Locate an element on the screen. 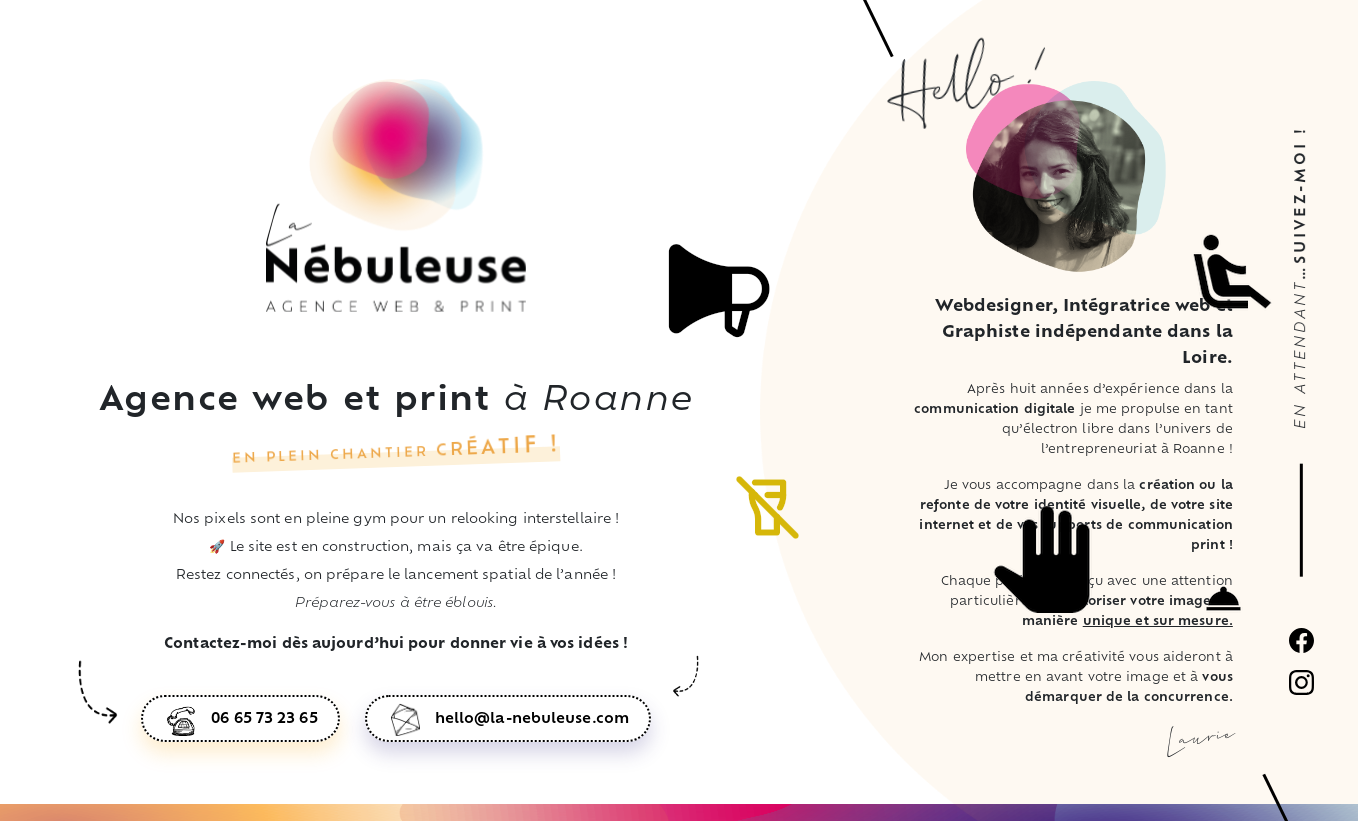 This screenshot has width=1358, height=821. stop or pause an action is located at coordinates (1040, 559).